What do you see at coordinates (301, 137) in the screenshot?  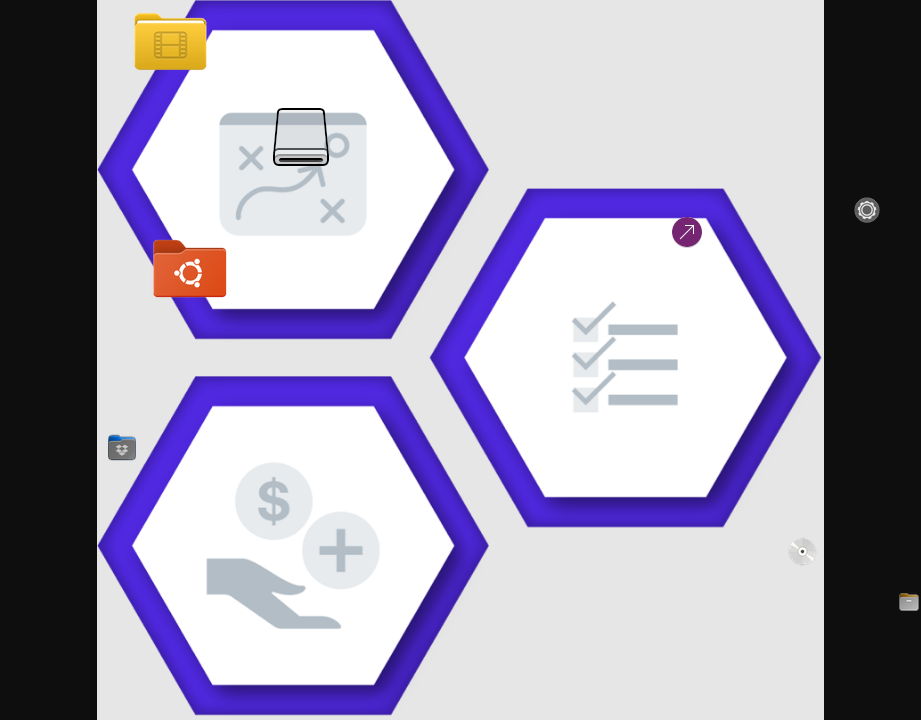 I see `access removable disk in sidebar` at bounding box center [301, 137].